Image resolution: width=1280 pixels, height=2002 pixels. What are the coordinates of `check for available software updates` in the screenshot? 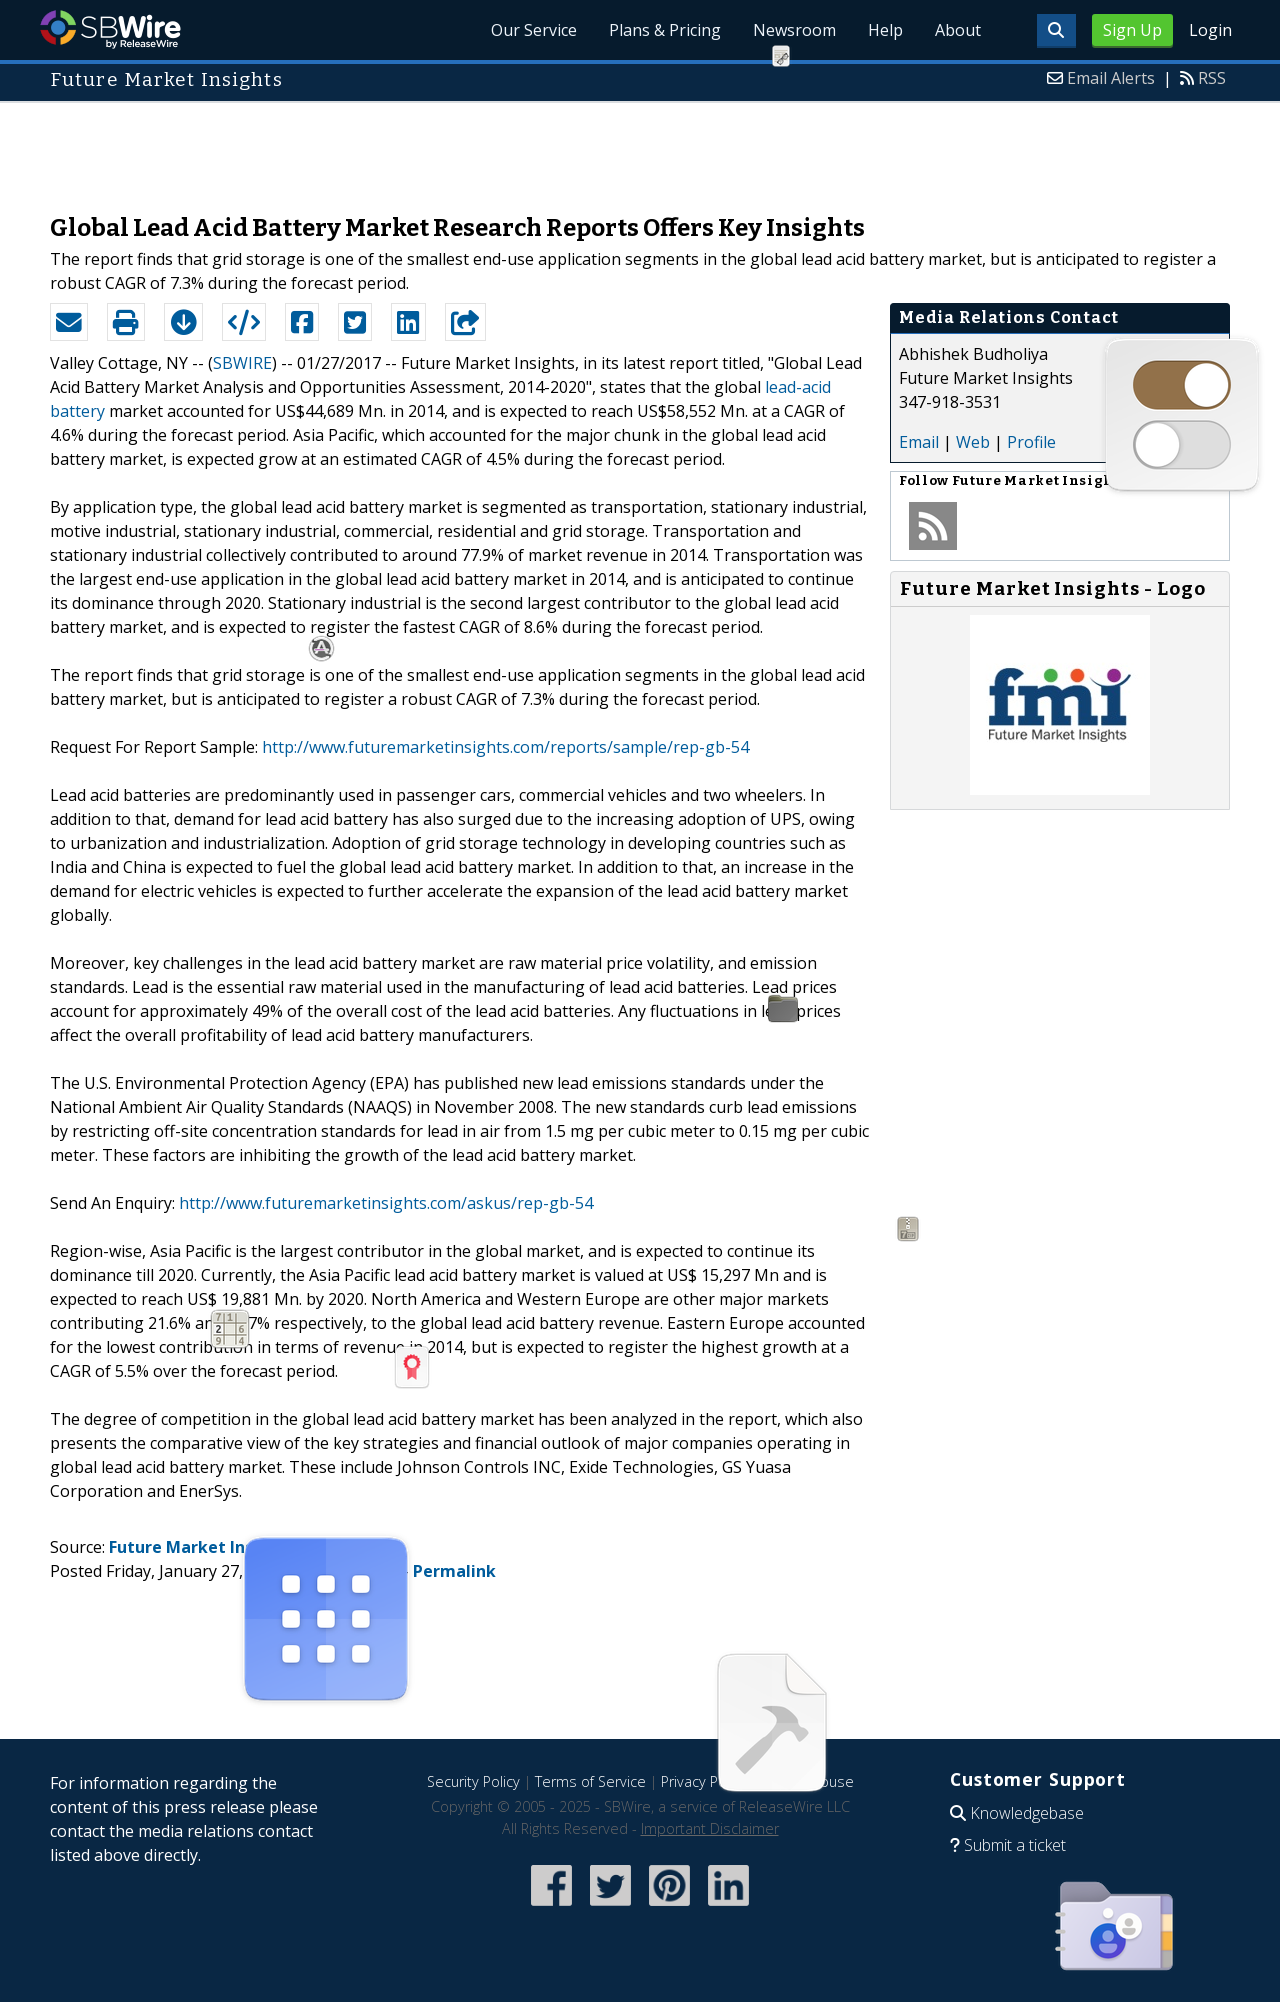 It's located at (321, 648).